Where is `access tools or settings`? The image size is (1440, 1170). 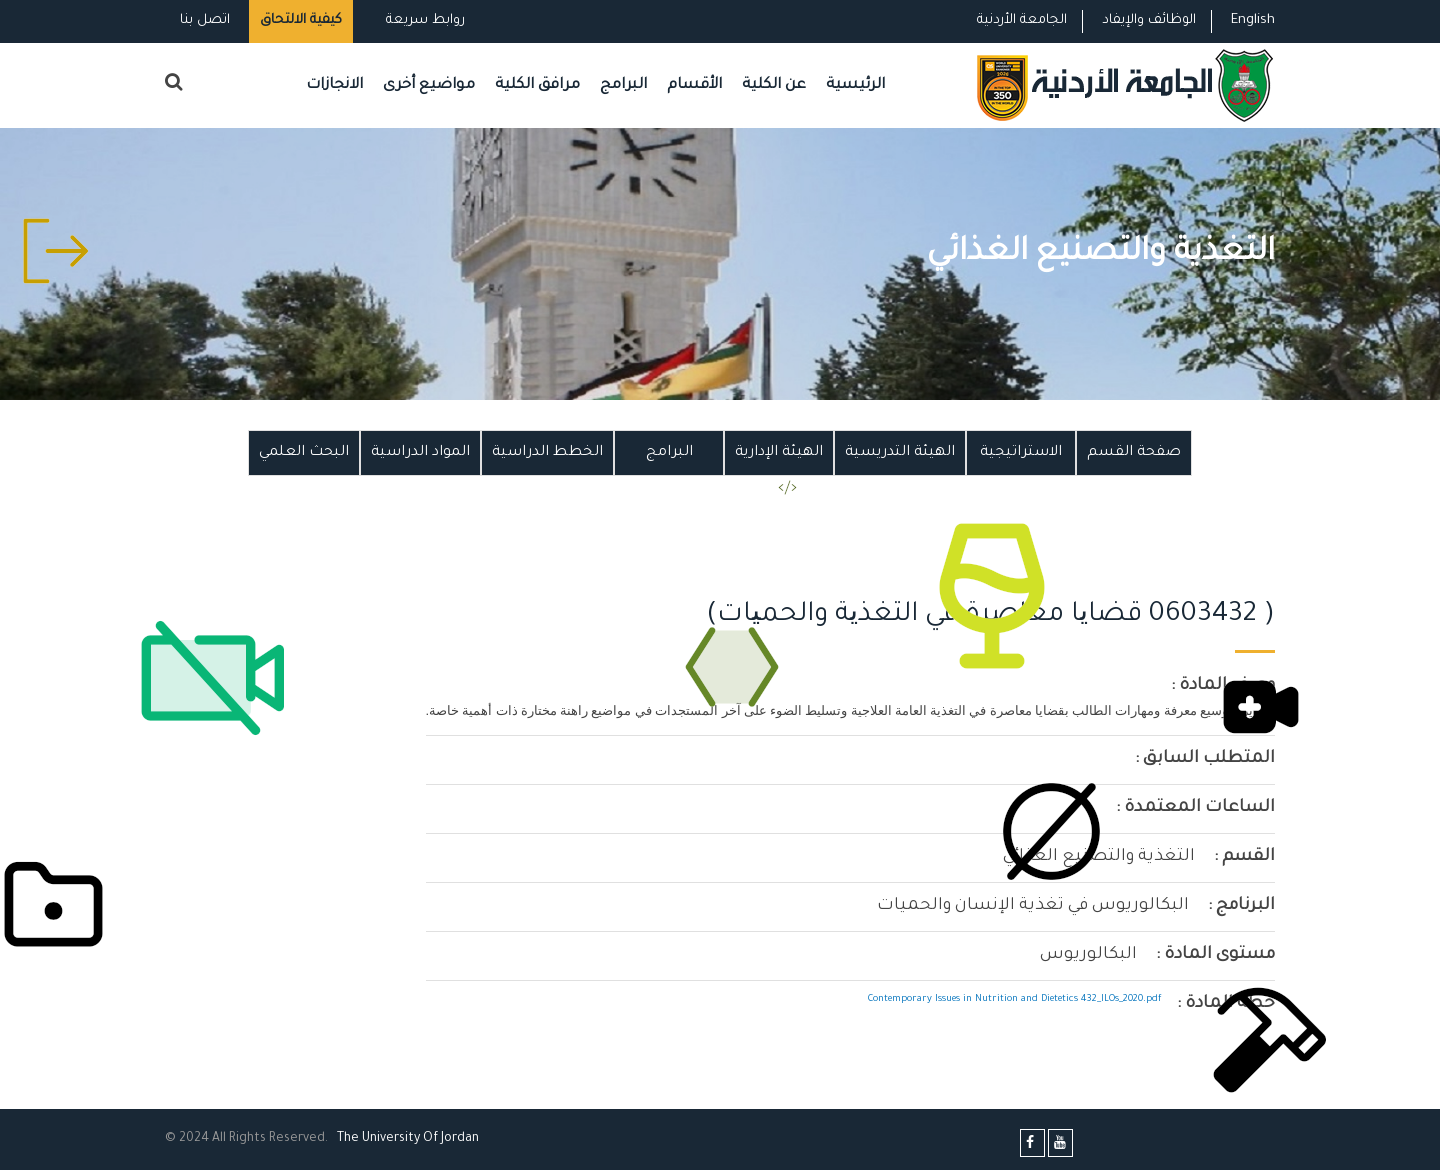 access tools or settings is located at coordinates (1264, 1042).